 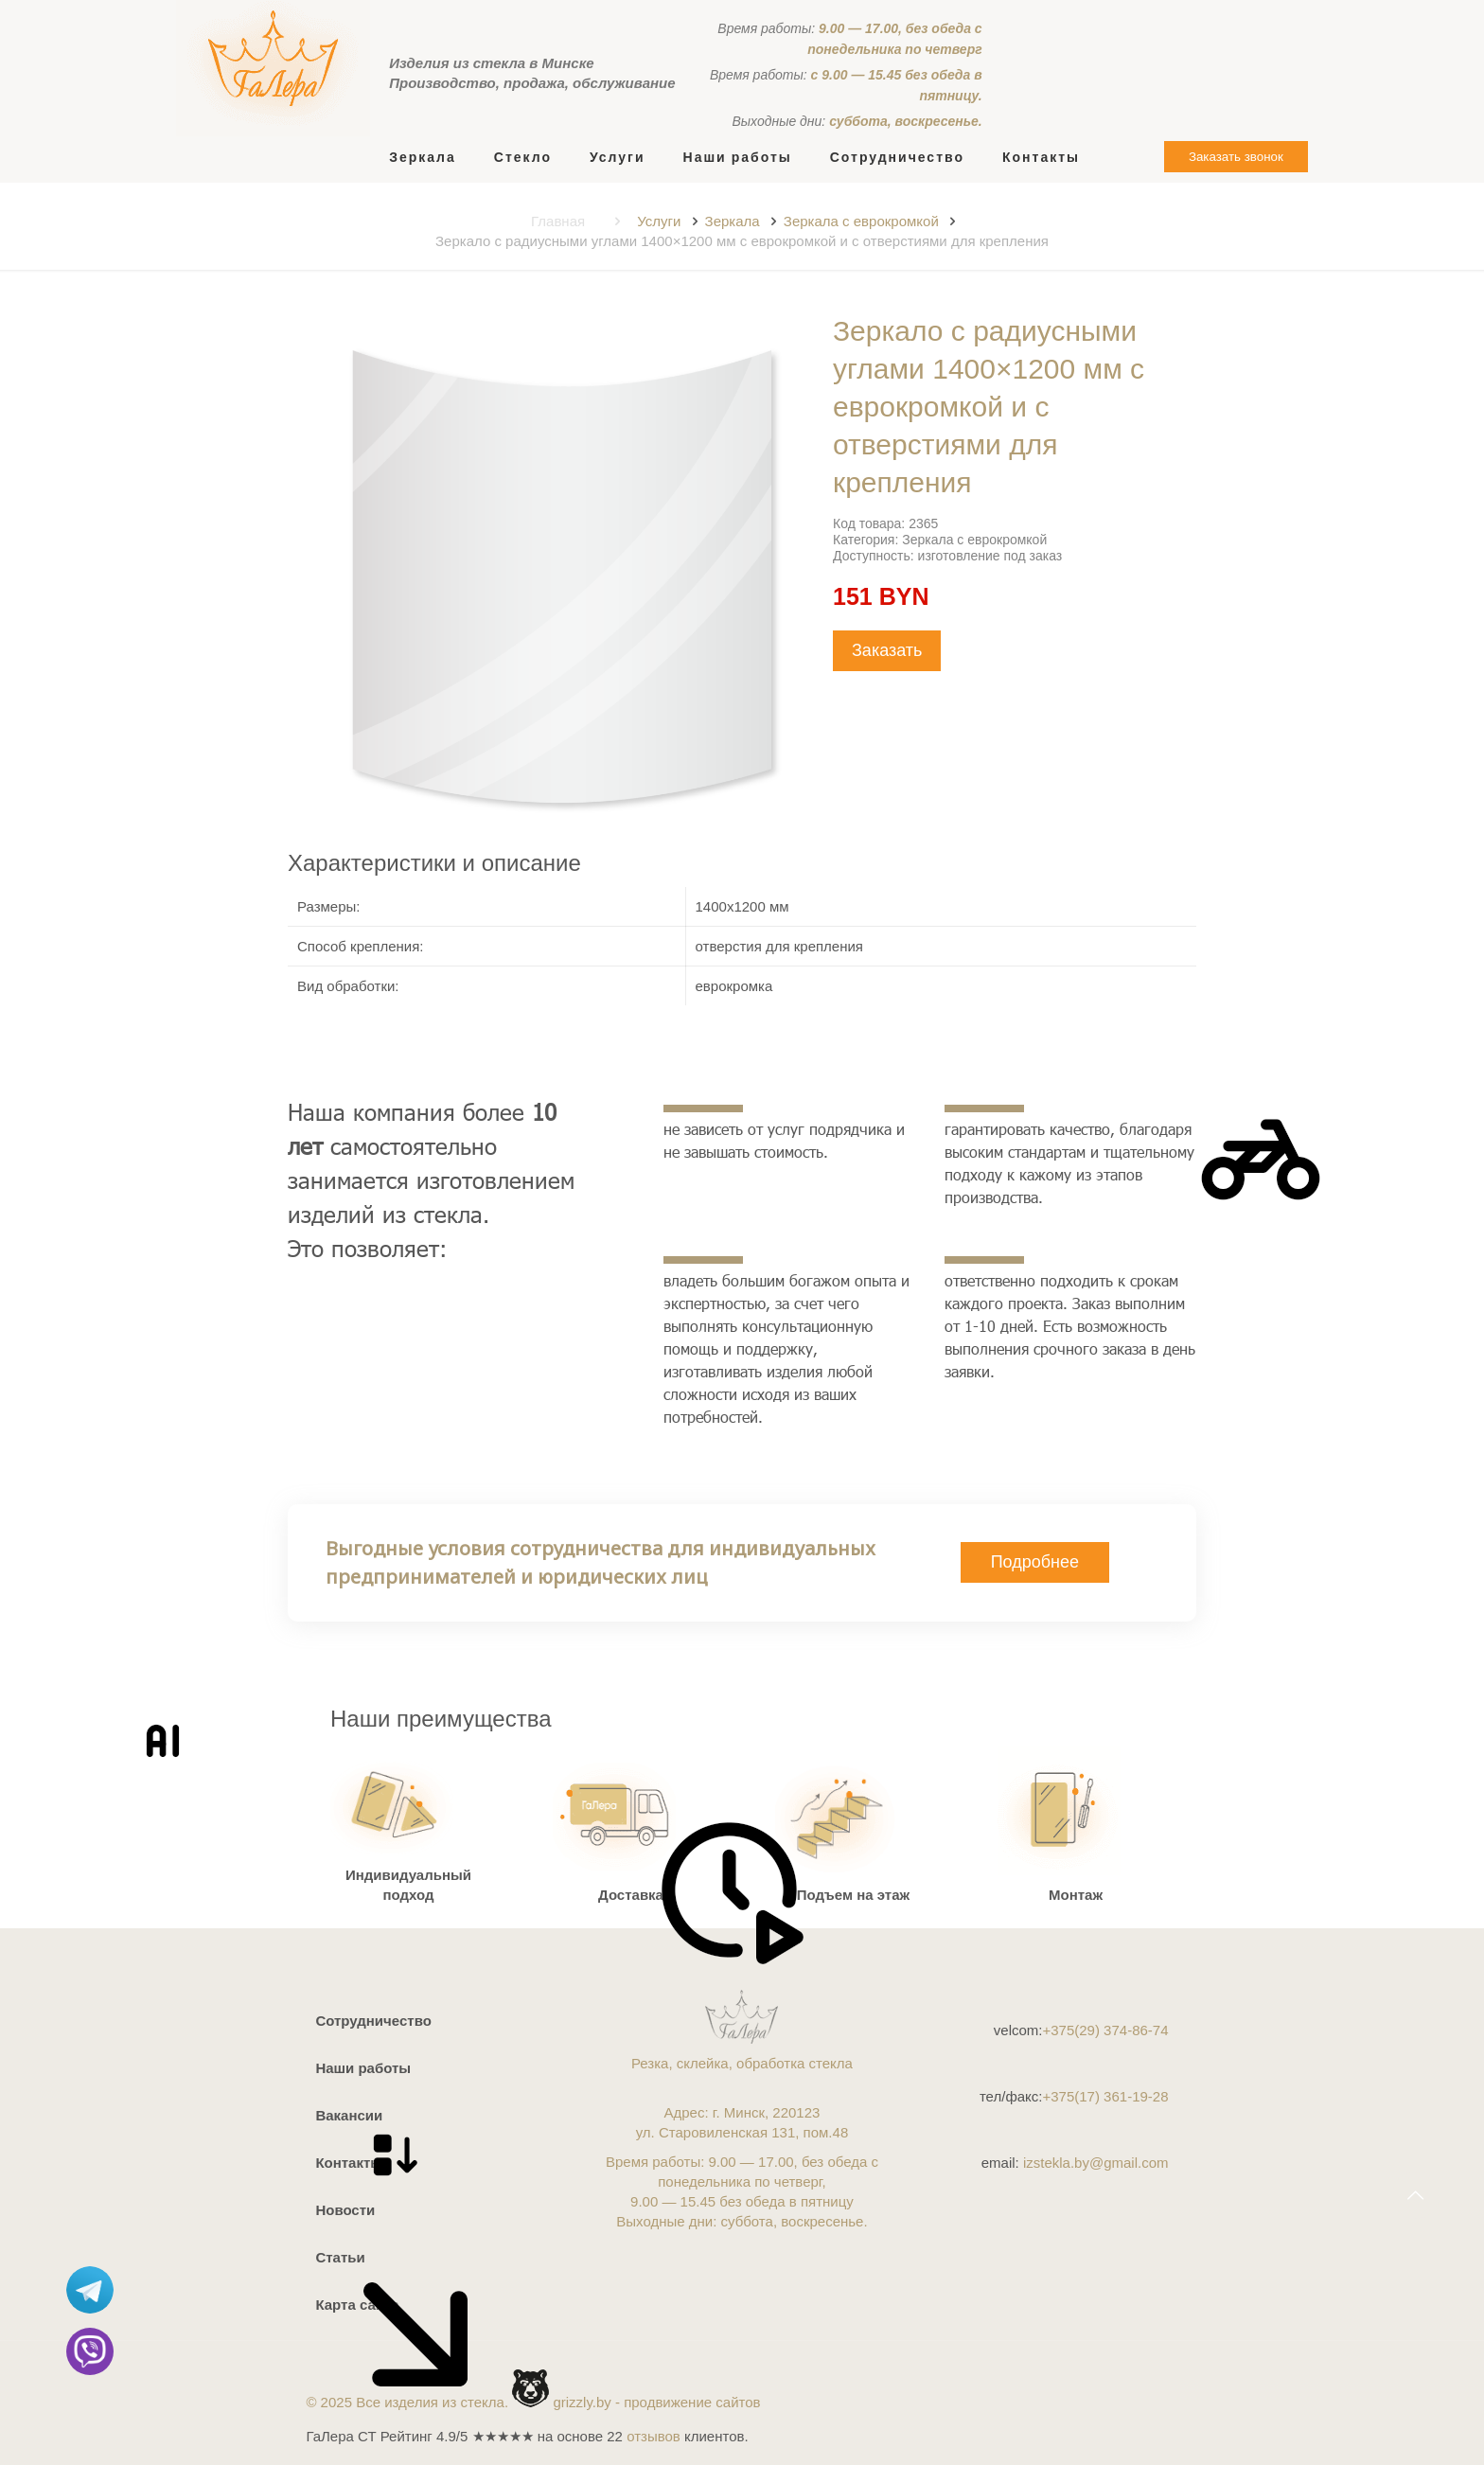 What do you see at coordinates (729, 1889) in the screenshot?
I see `start a timer or scheduled task` at bounding box center [729, 1889].